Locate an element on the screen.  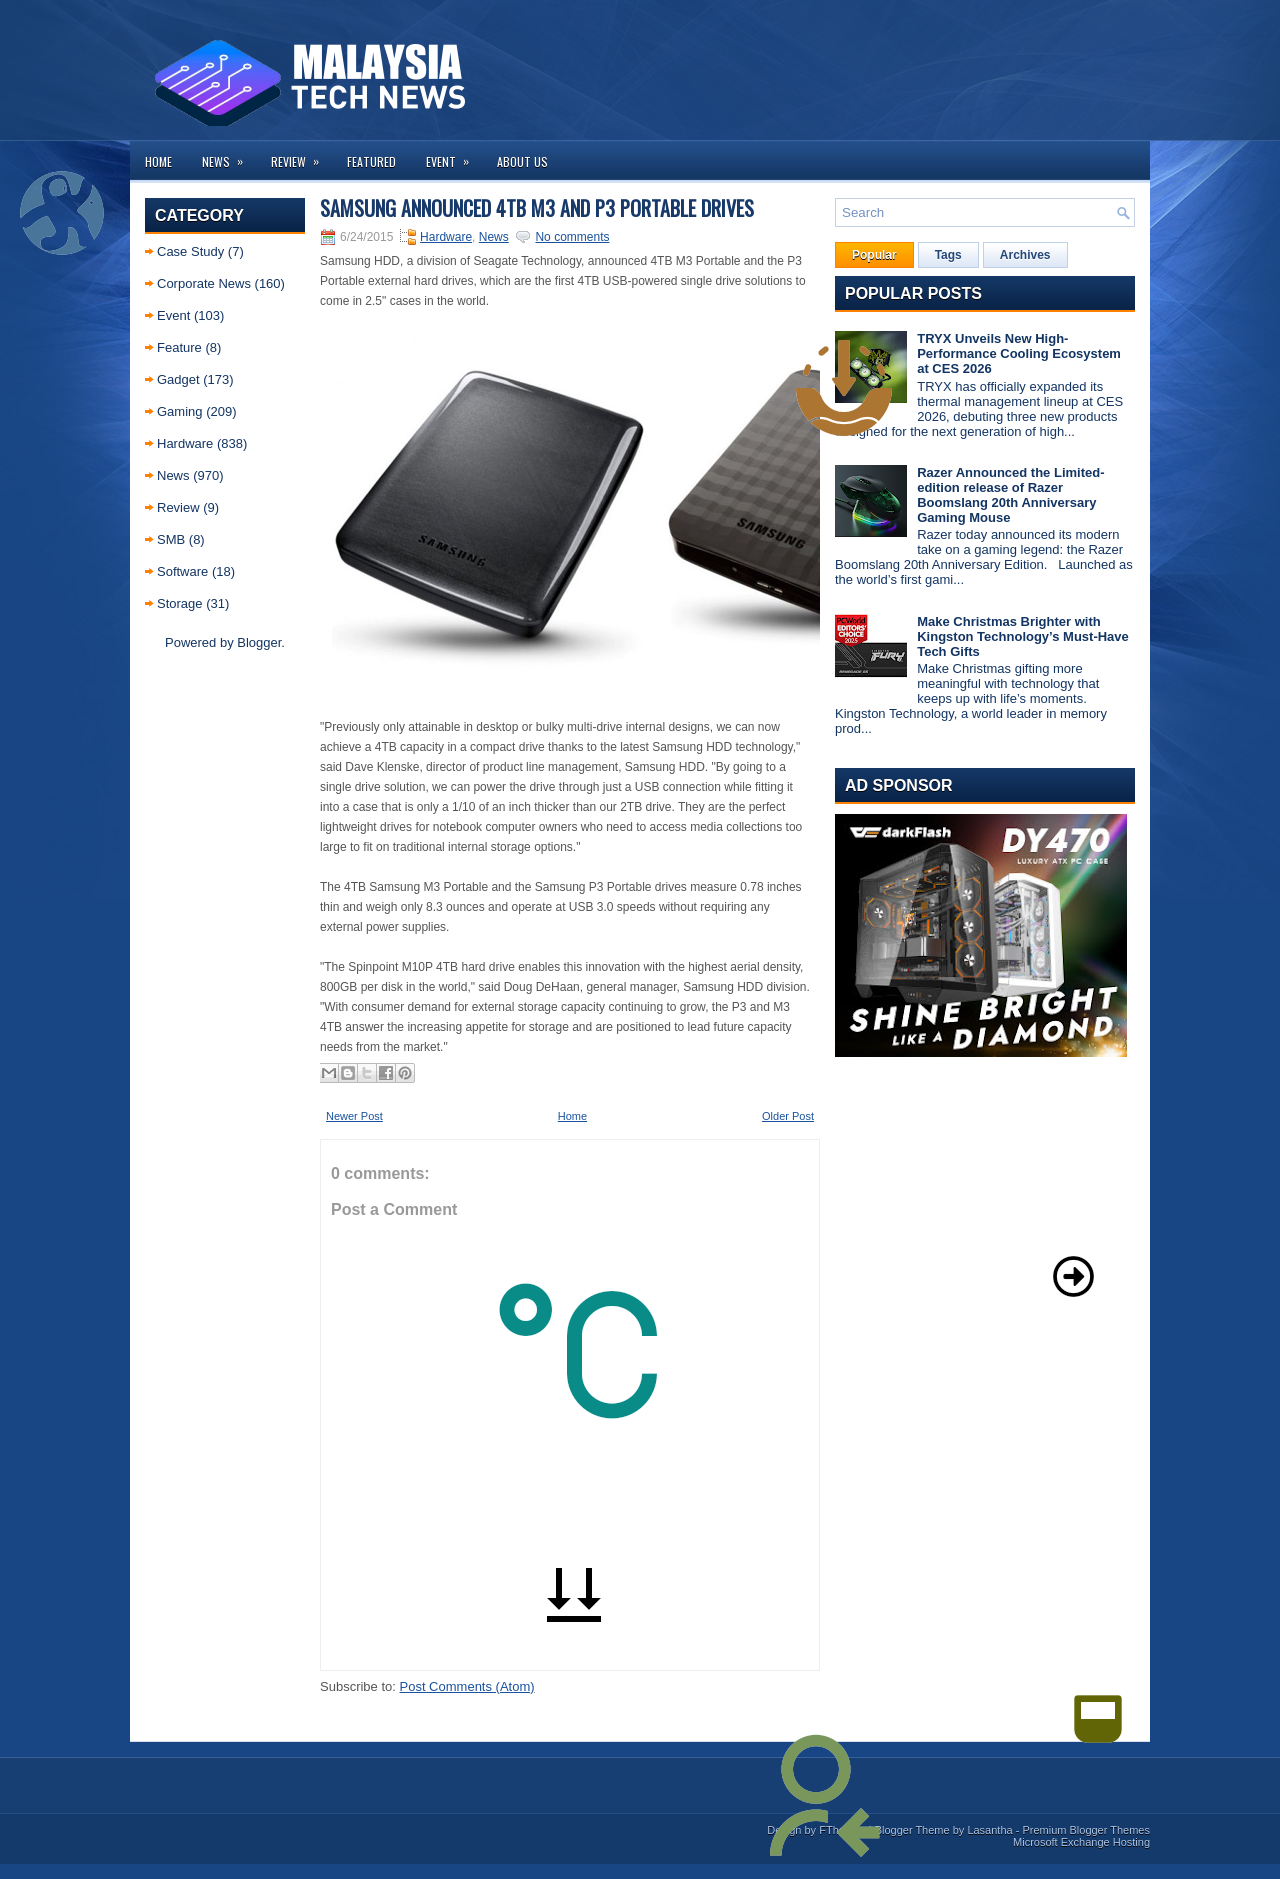
indicates temperature displayed in celsius is located at coordinates (582, 1351).